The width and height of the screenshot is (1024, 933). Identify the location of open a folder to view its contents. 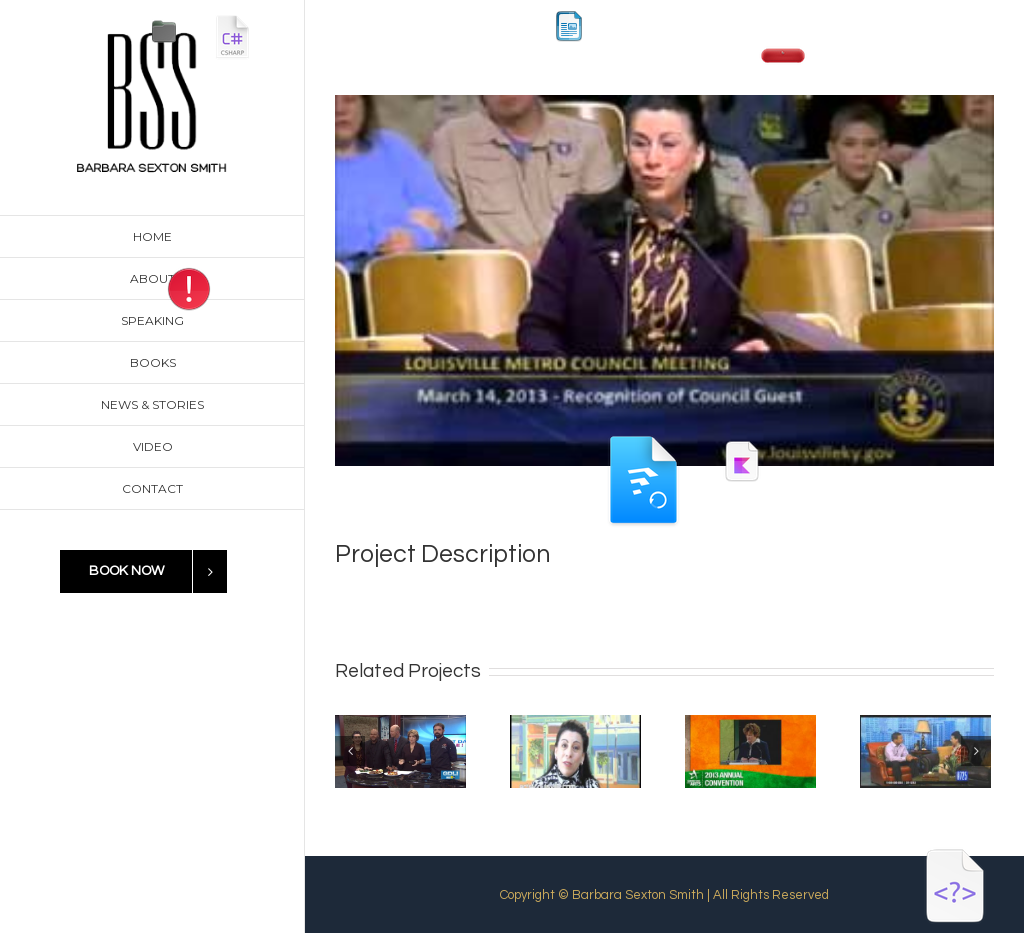
(164, 31).